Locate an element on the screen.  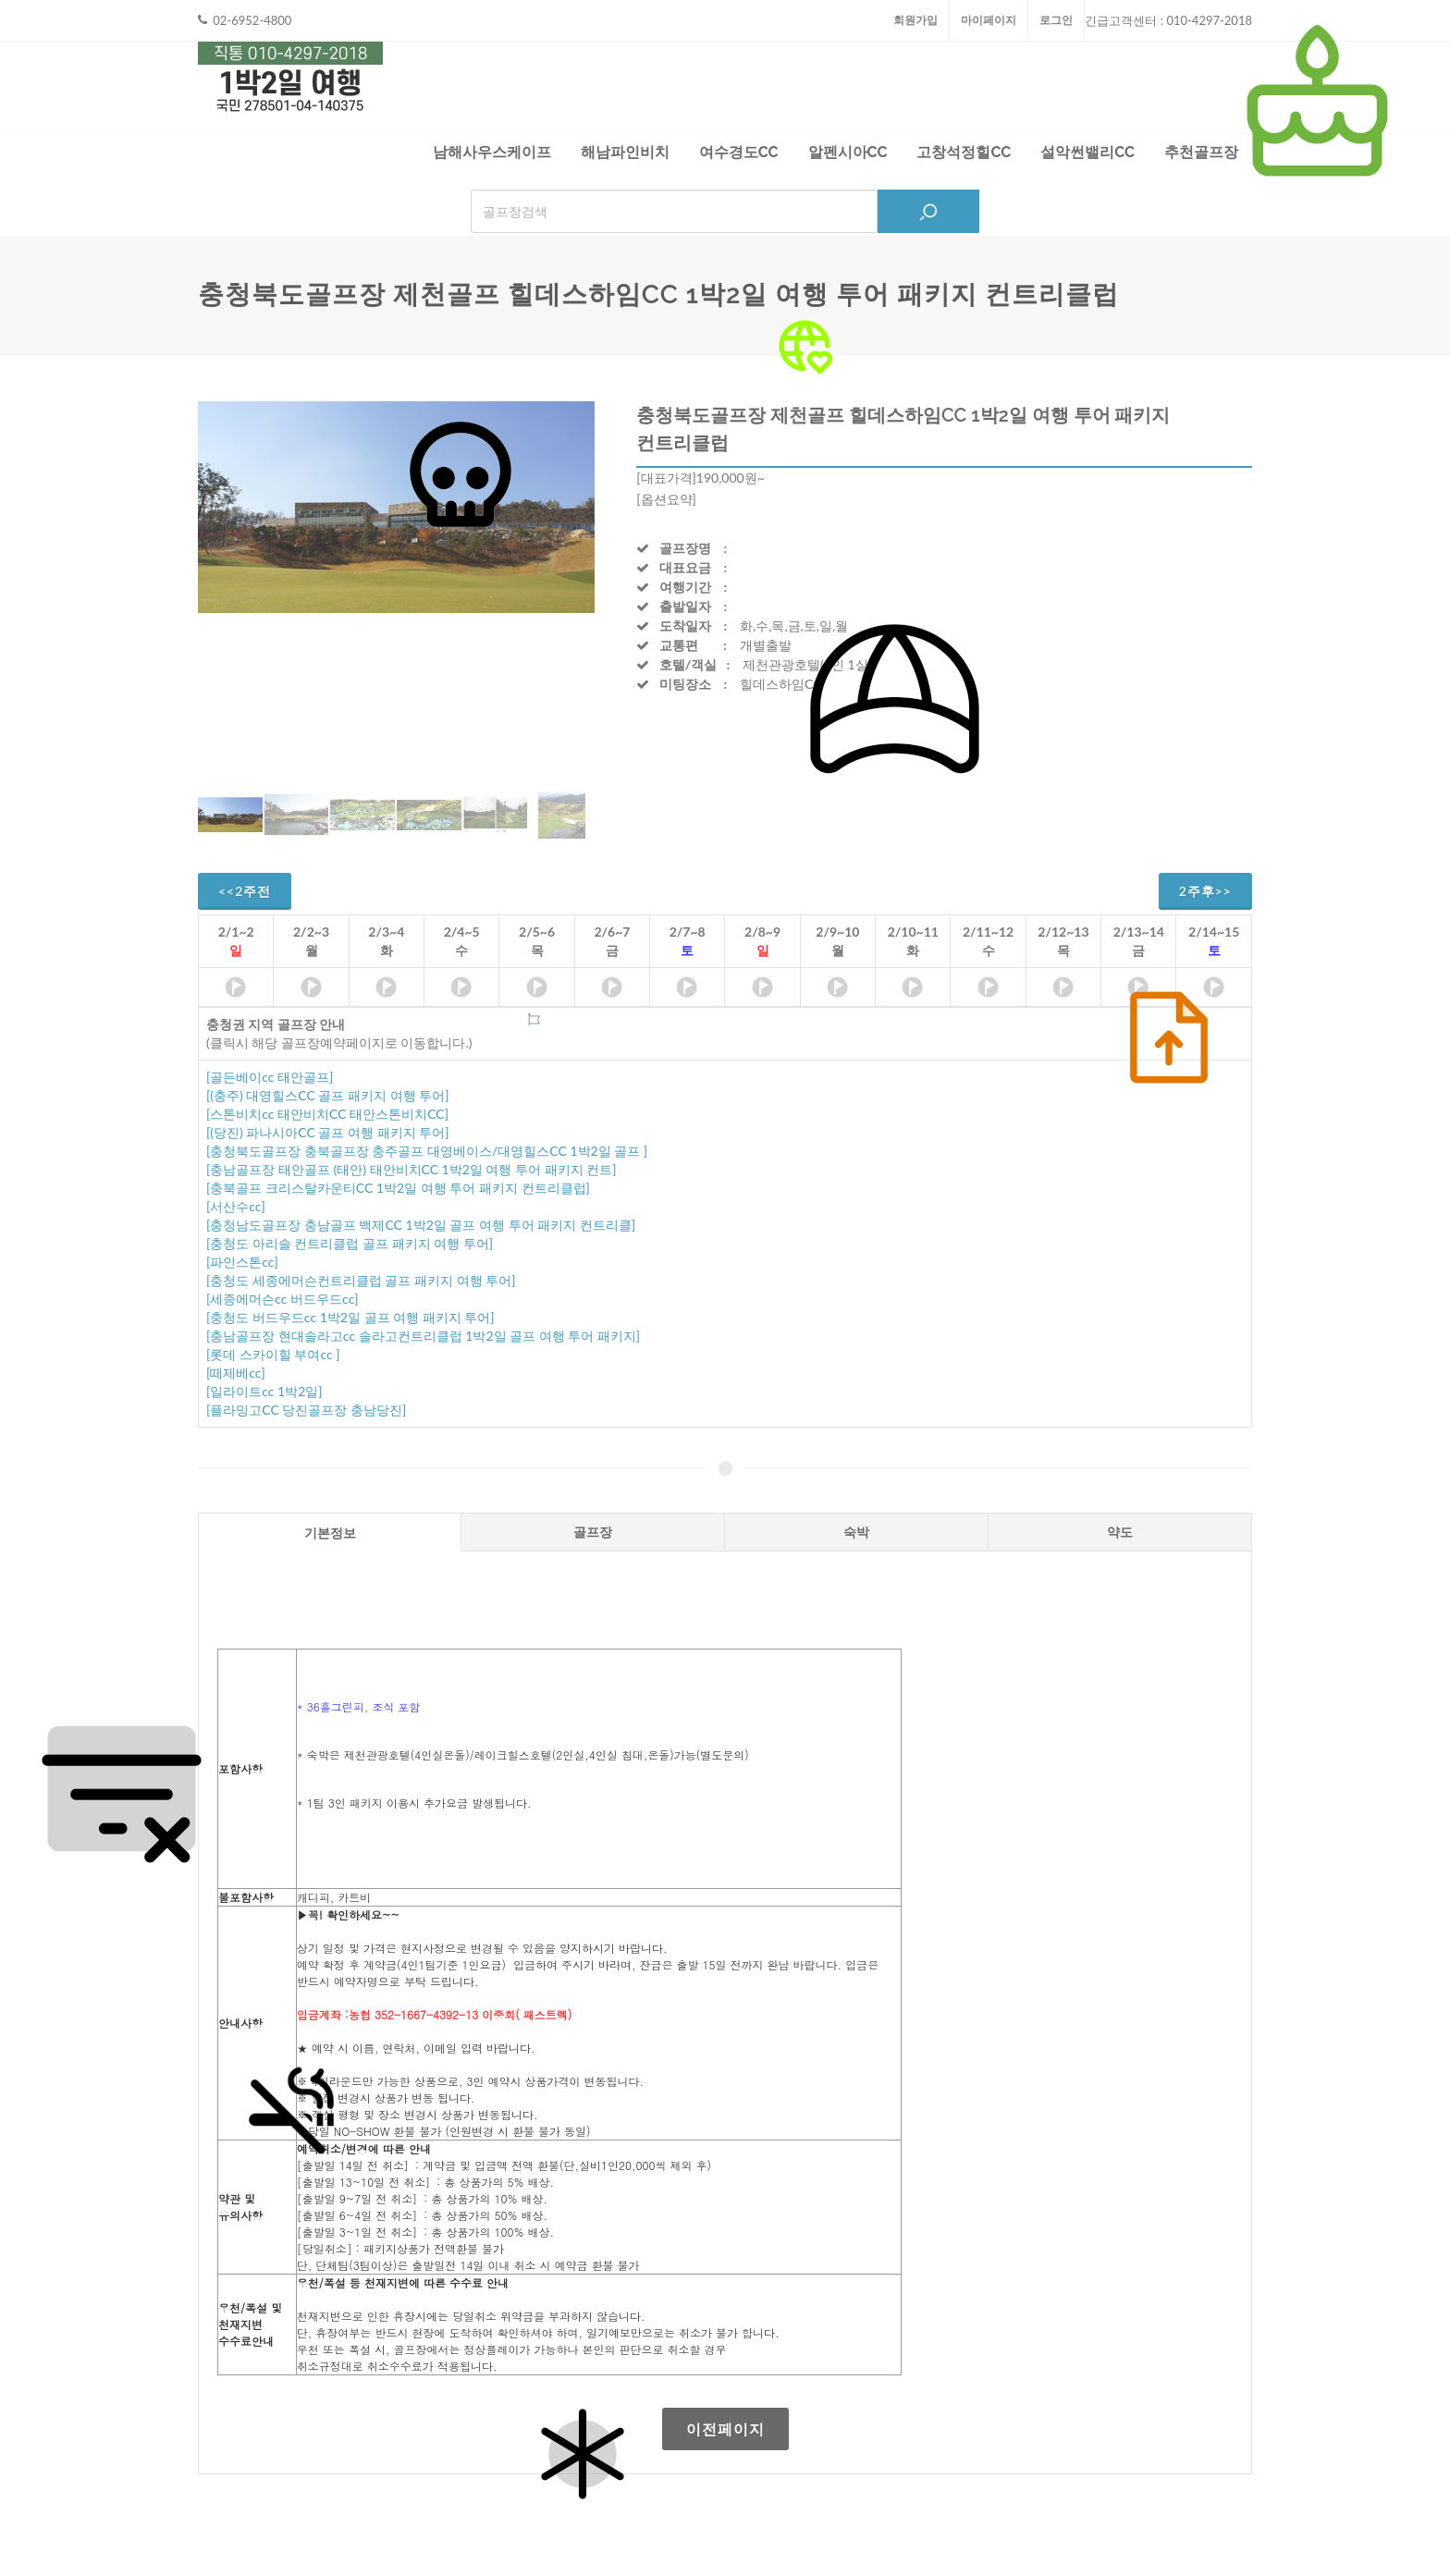
indicates a smoke-free or no smoking area is located at coordinates (291, 2109).